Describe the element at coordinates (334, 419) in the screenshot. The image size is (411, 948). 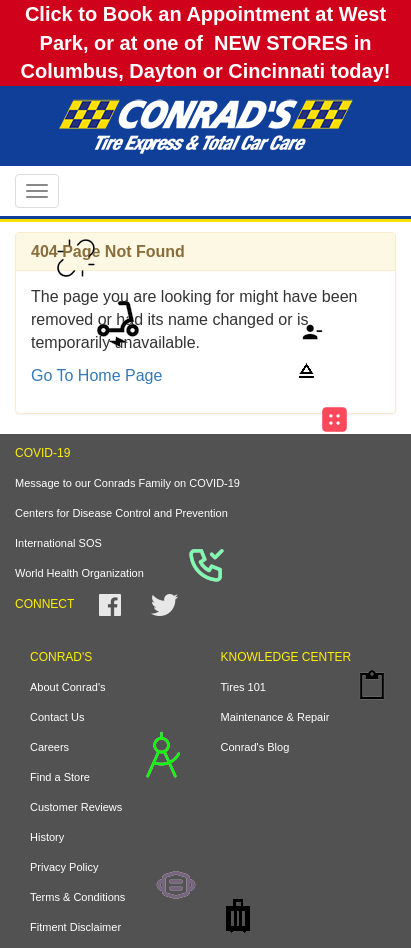
I see `roll a random number or generate a random result` at that location.